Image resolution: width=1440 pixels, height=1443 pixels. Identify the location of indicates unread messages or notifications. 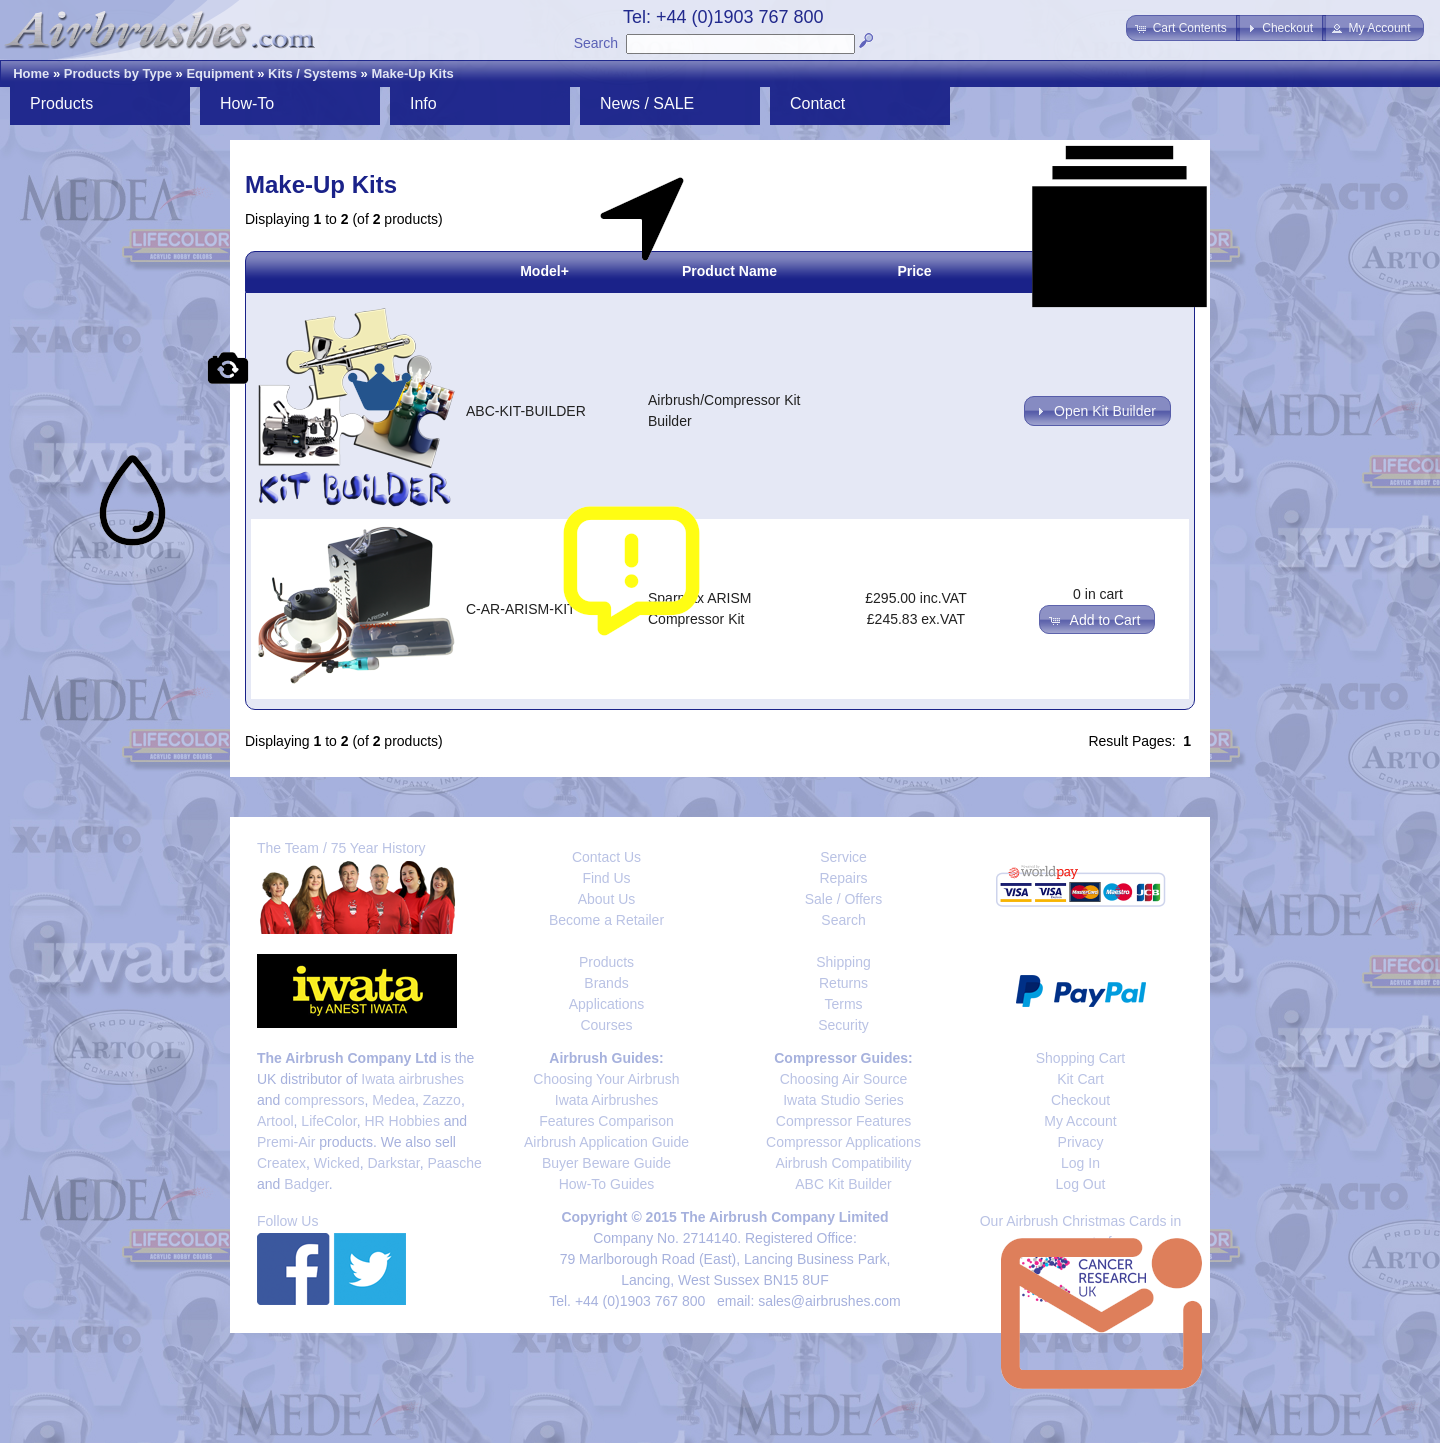
(1101, 1313).